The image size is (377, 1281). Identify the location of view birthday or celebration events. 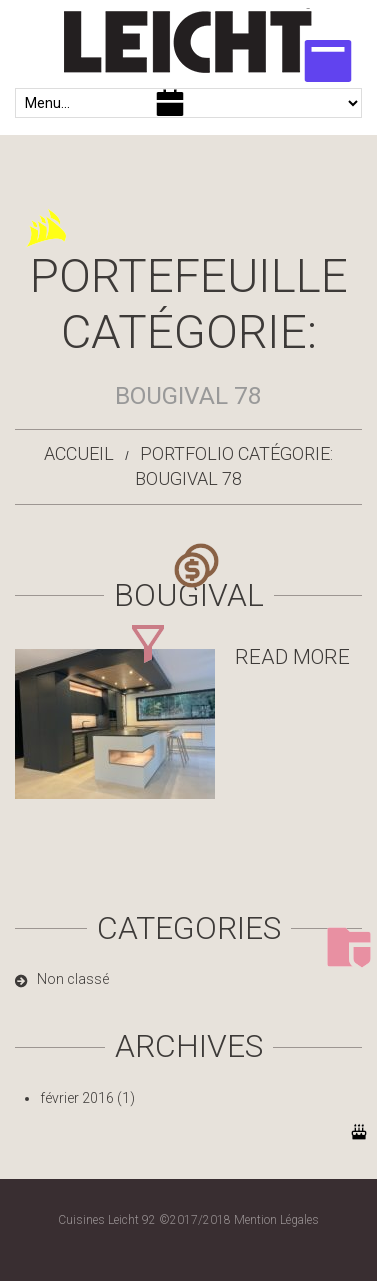
(359, 1132).